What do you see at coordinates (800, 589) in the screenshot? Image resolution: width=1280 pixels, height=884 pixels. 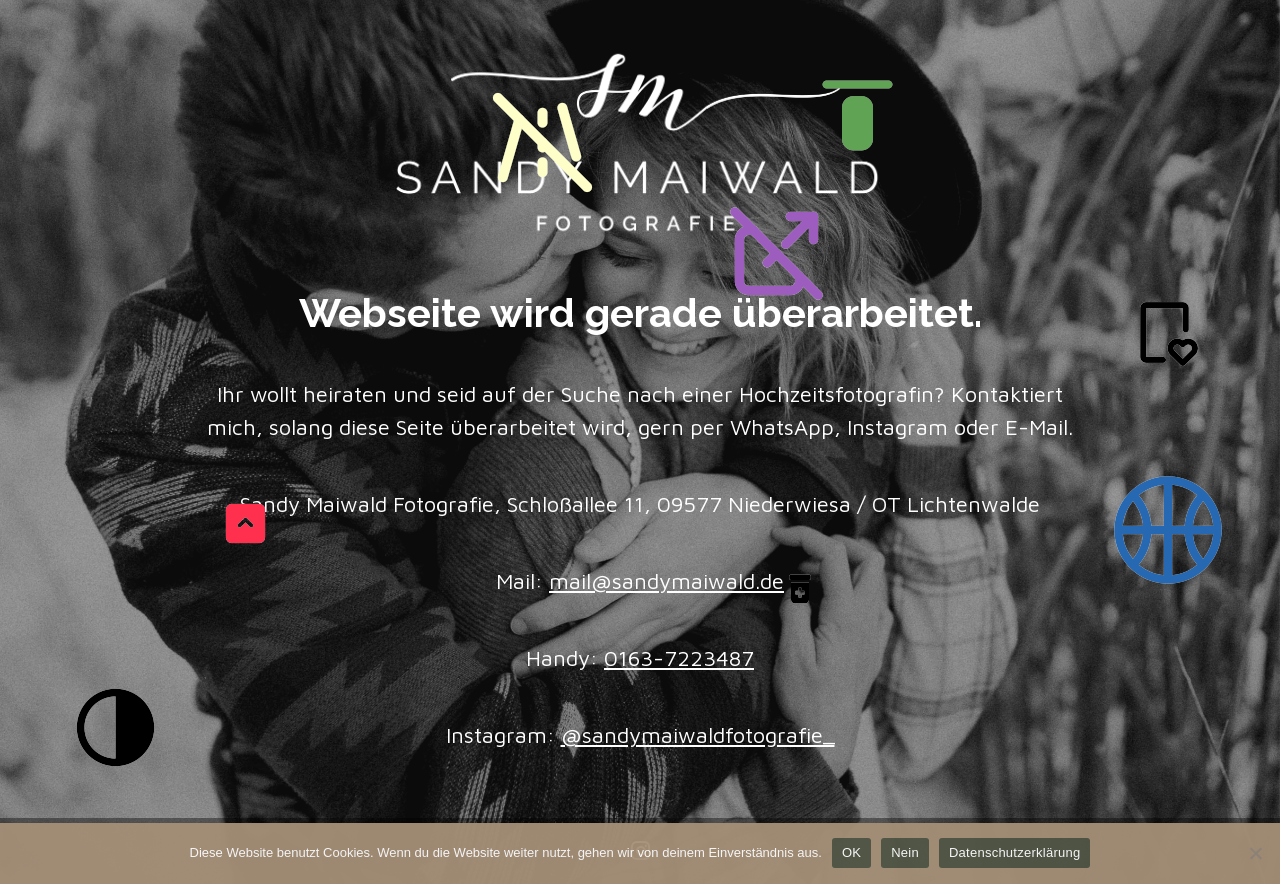 I see `view prescription medications` at bounding box center [800, 589].